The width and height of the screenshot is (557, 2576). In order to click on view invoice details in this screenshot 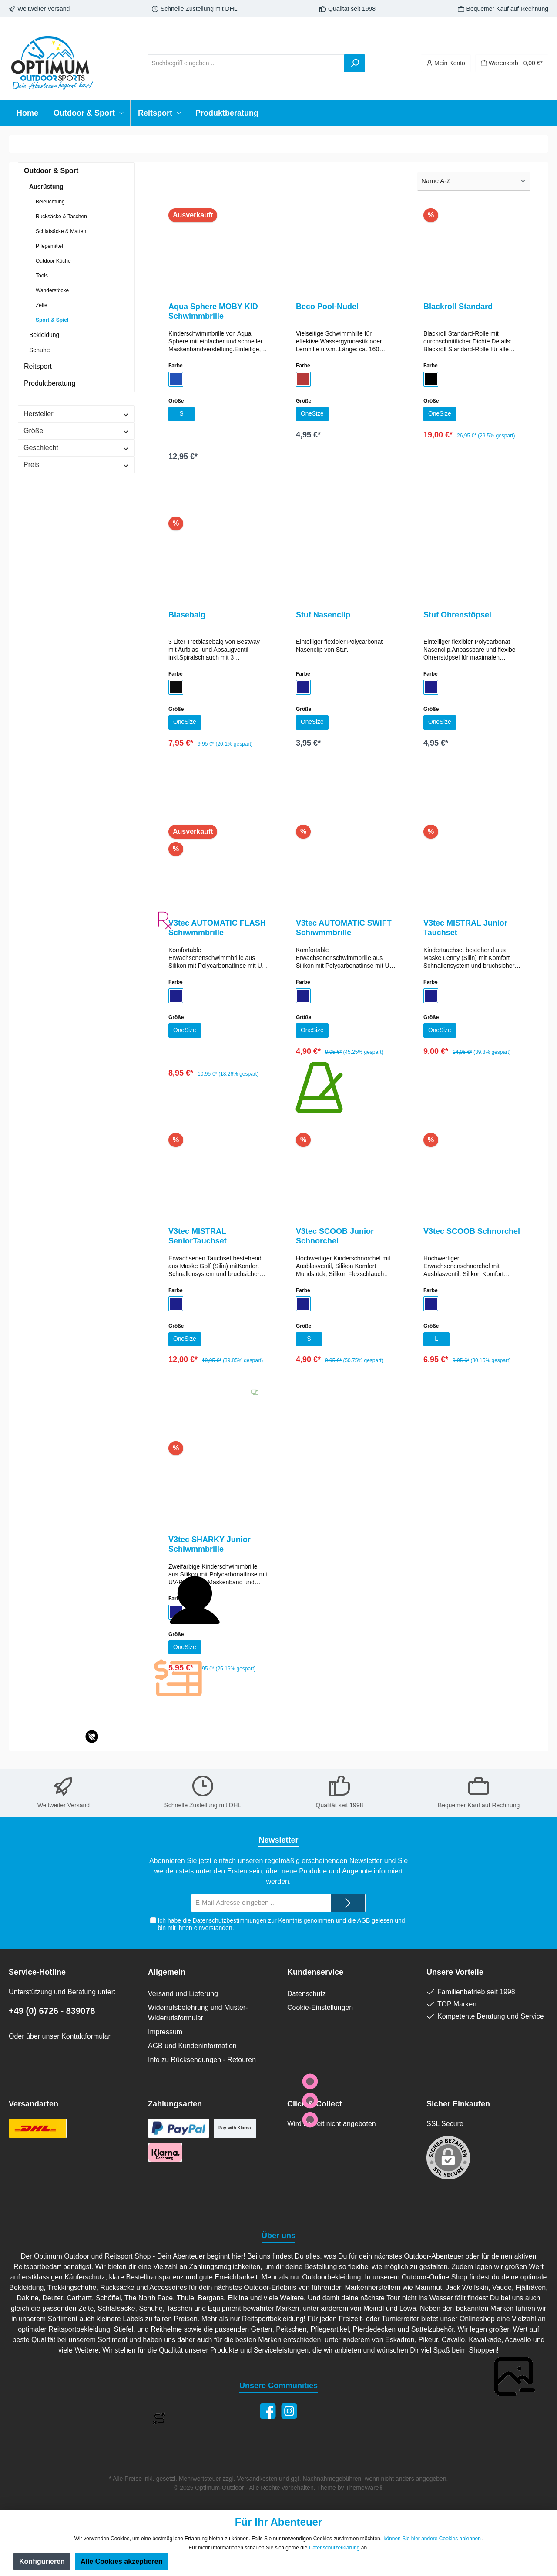, I will do `click(179, 1679)`.